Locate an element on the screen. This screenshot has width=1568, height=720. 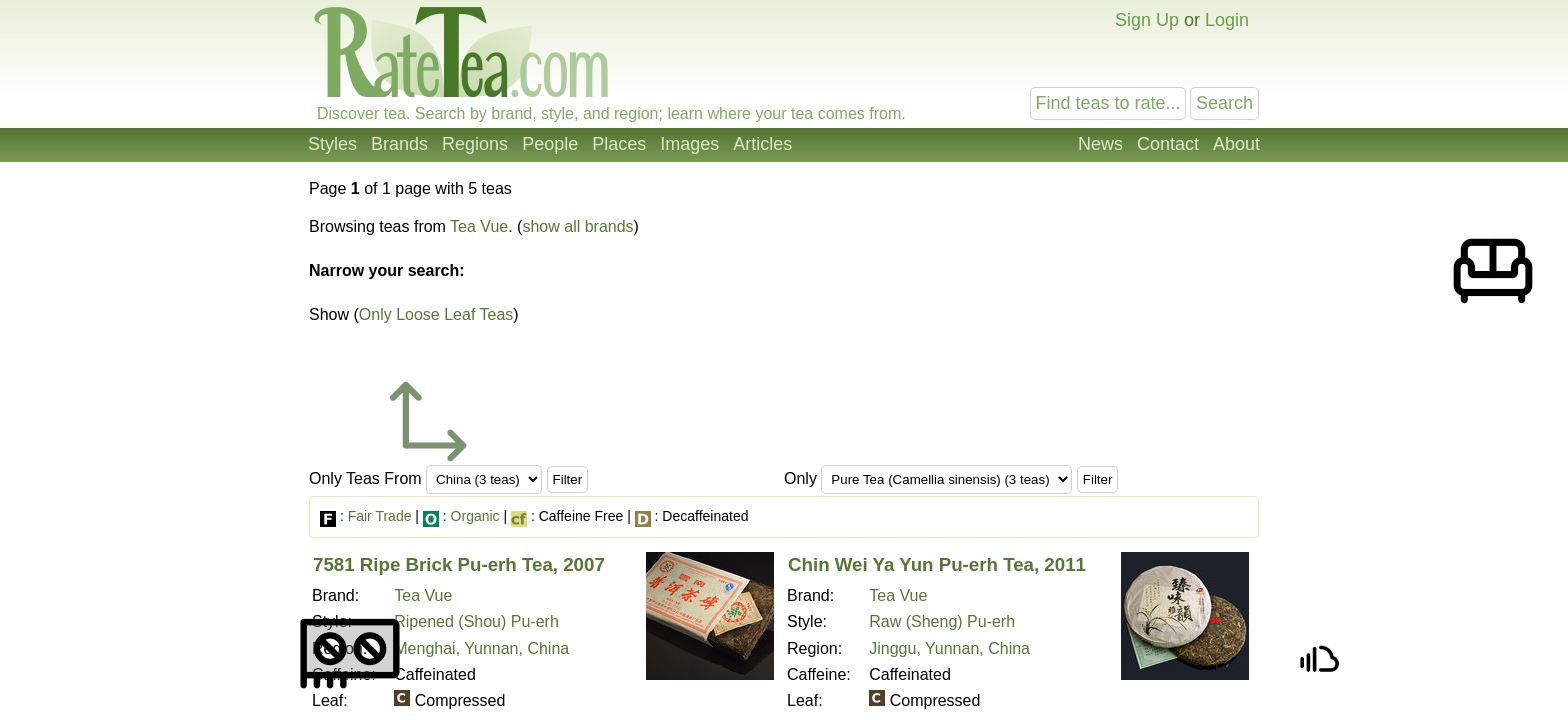
view graphics card or GPU information is located at coordinates (350, 652).